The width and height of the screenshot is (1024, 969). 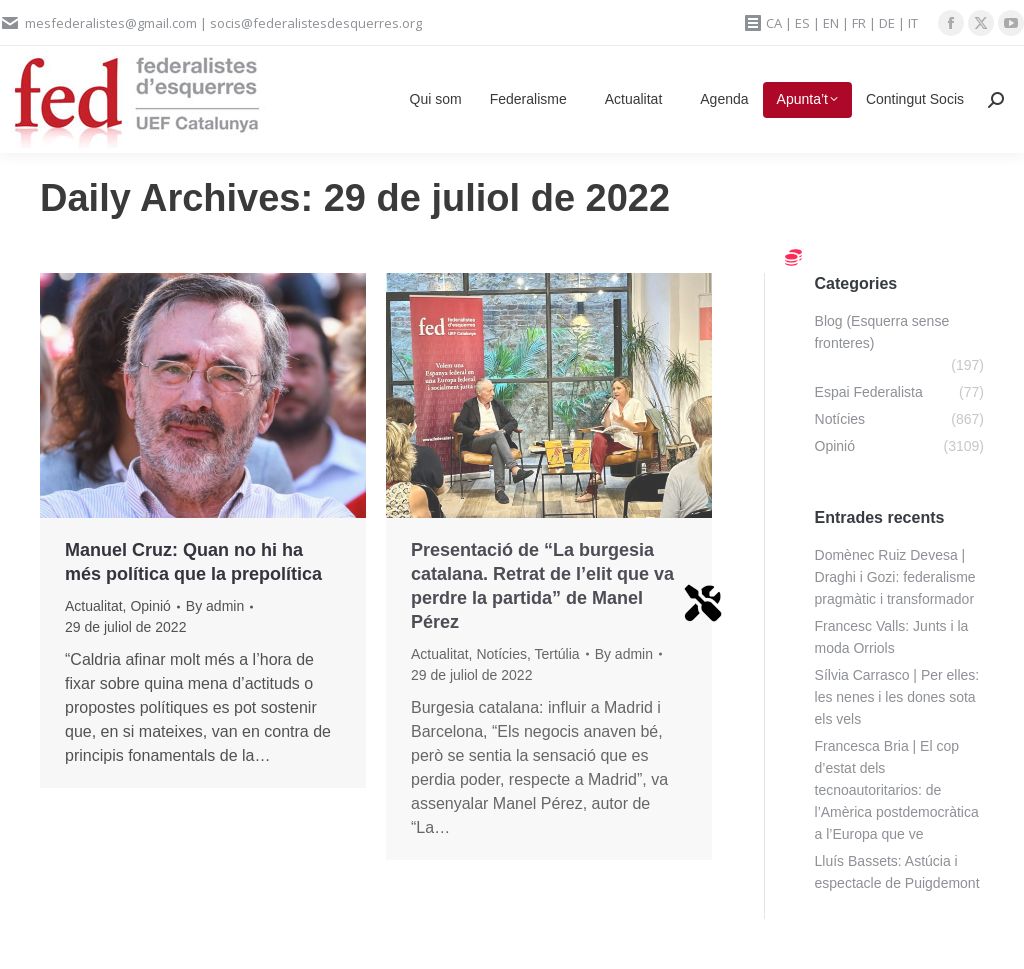 What do you see at coordinates (793, 257) in the screenshot?
I see `view your coin balance or currency` at bounding box center [793, 257].